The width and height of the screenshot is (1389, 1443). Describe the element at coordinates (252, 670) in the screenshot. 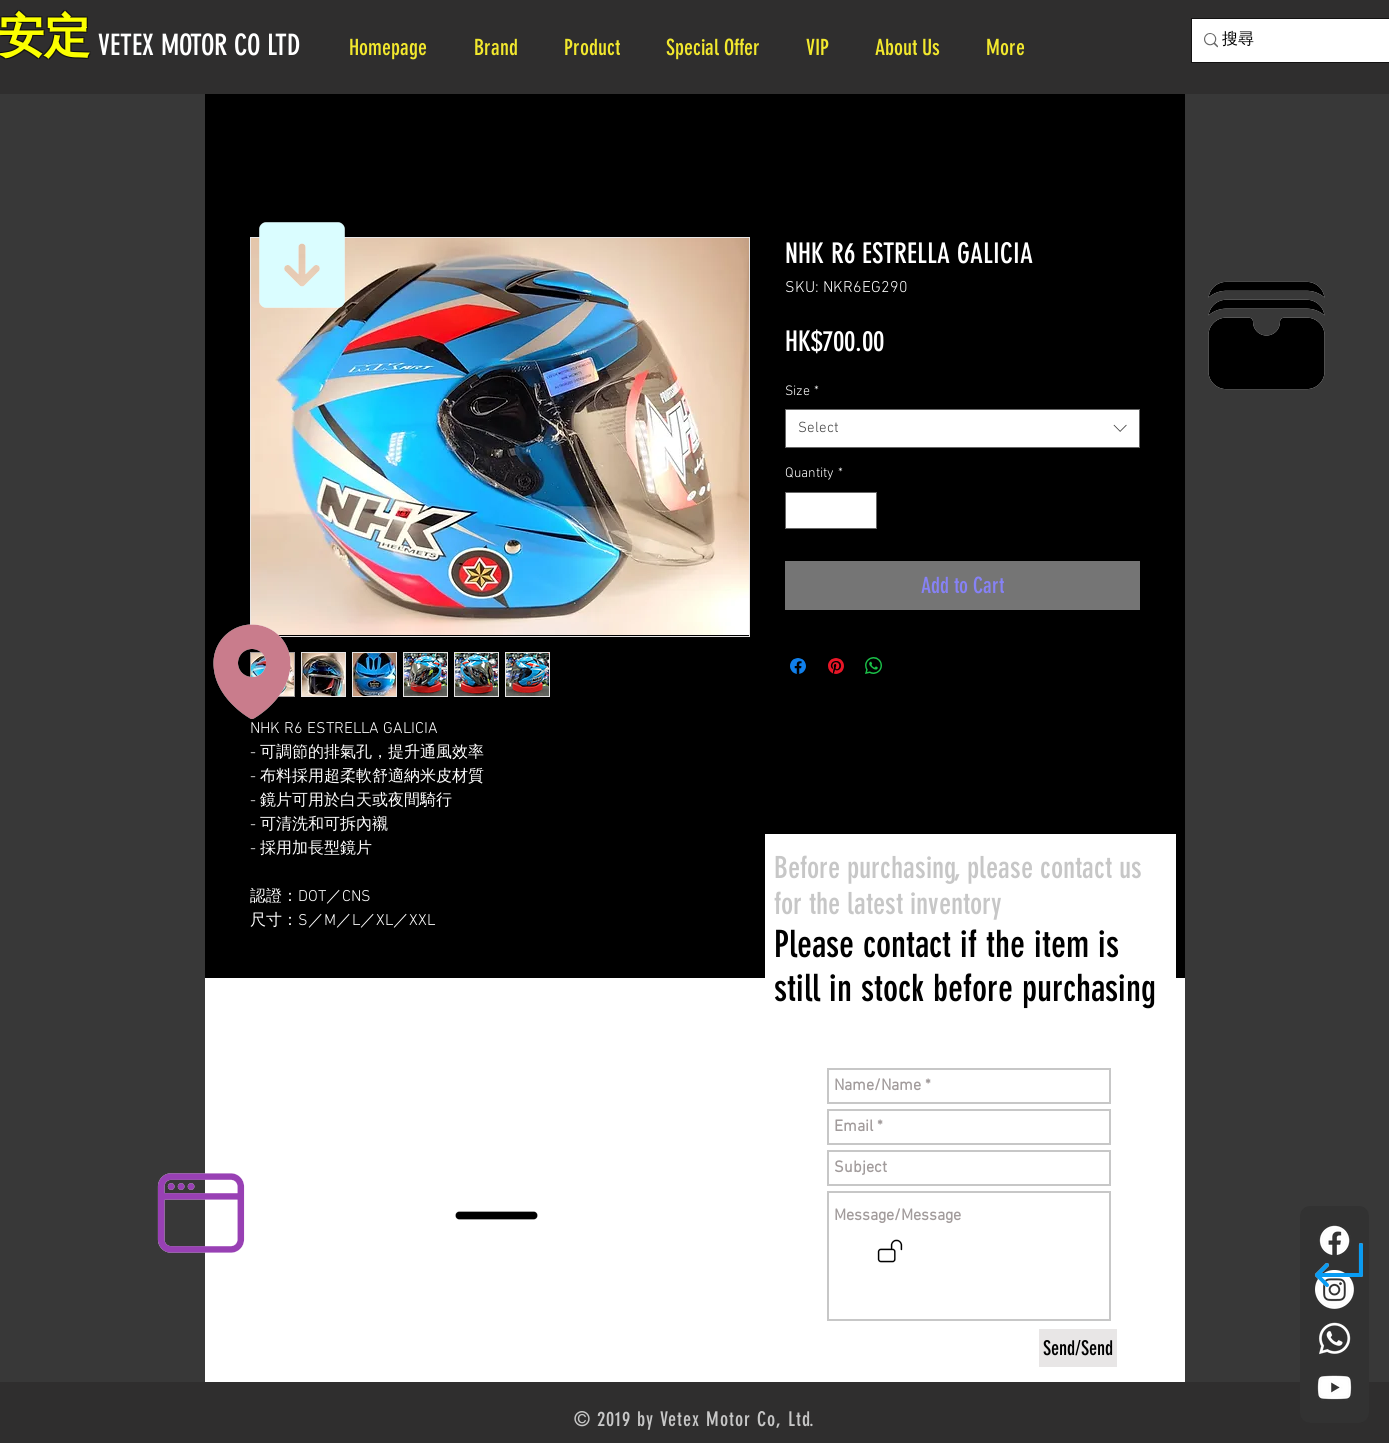

I see `view location on map` at that location.